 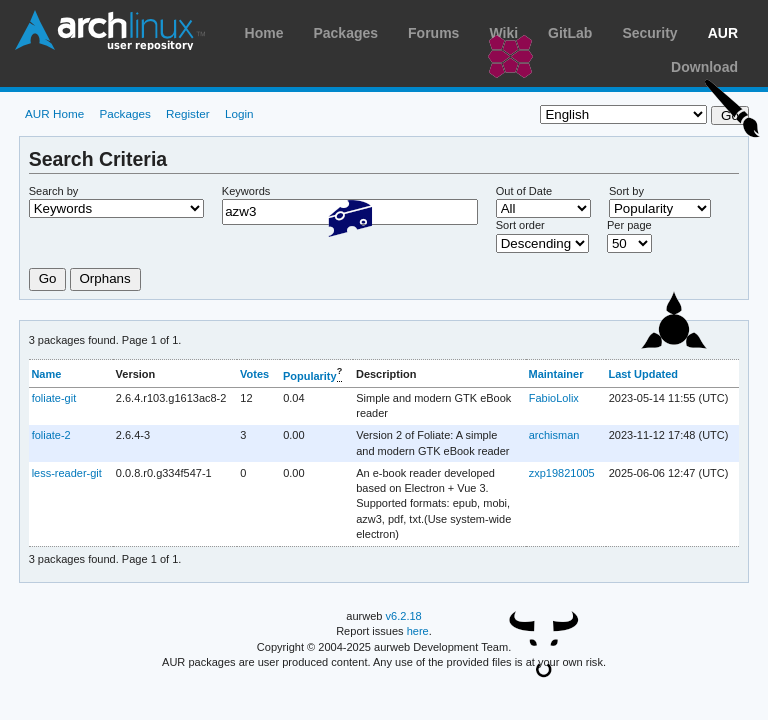 What do you see at coordinates (510, 56) in the screenshot?
I see `decorative geometric pattern element` at bounding box center [510, 56].